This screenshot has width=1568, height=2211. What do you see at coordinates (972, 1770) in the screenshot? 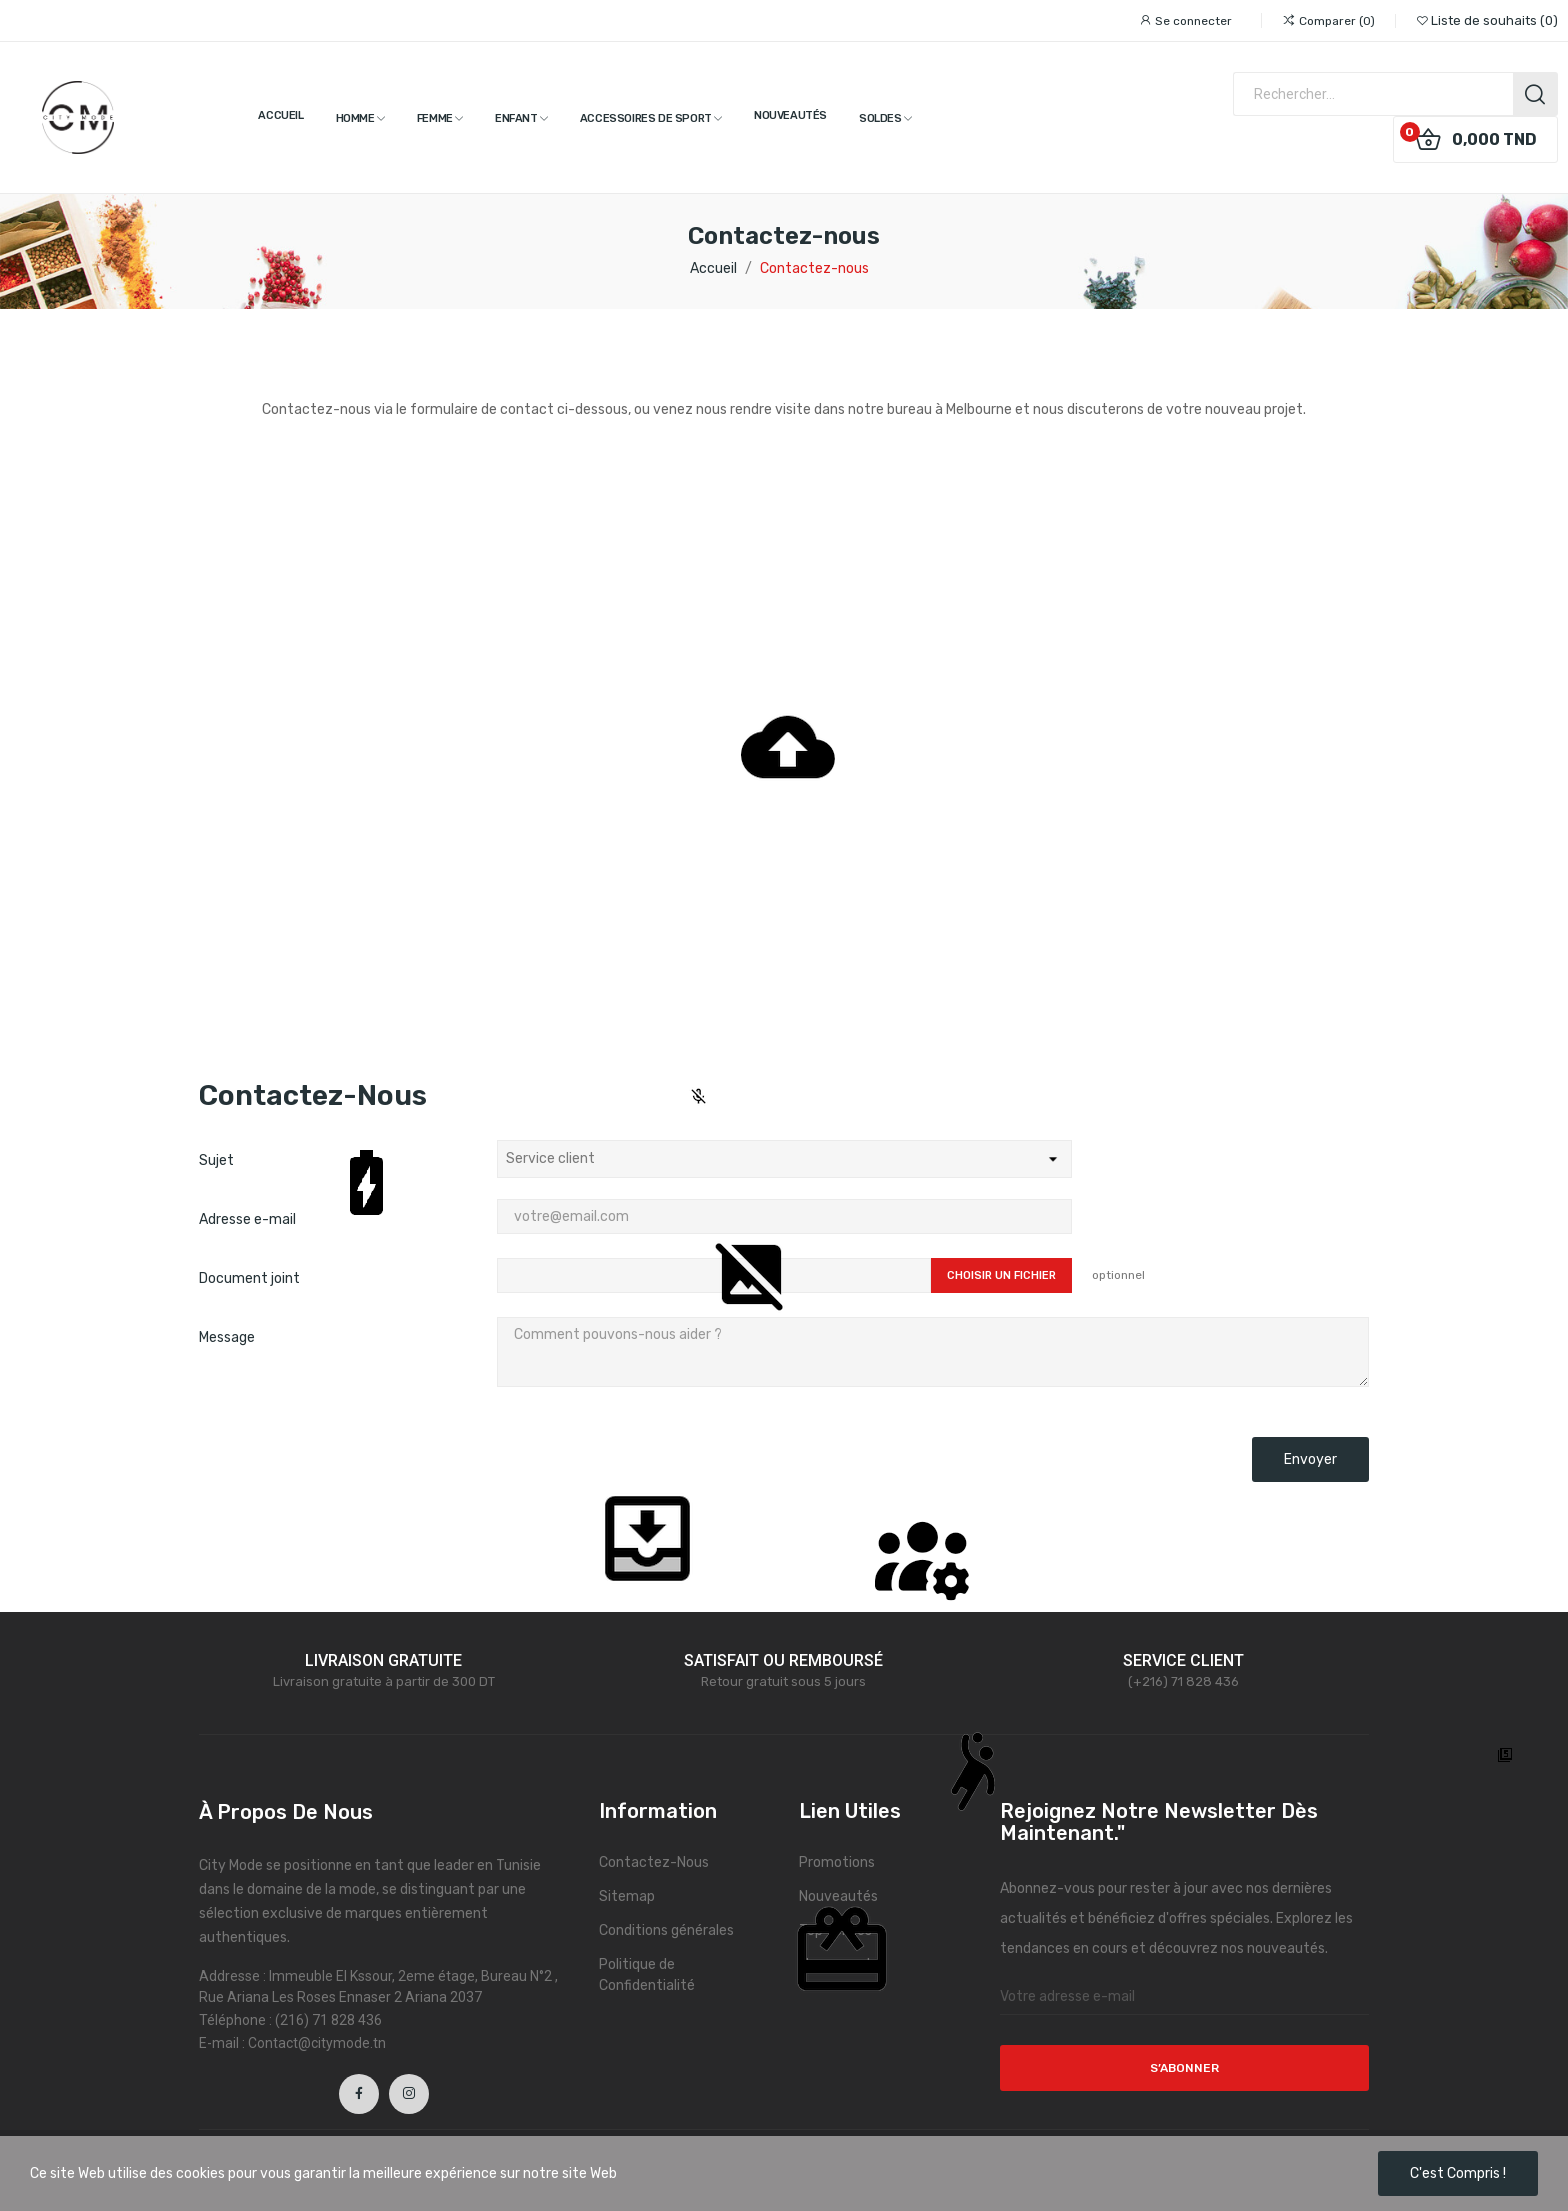
I see `access handball sports content` at bounding box center [972, 1770].